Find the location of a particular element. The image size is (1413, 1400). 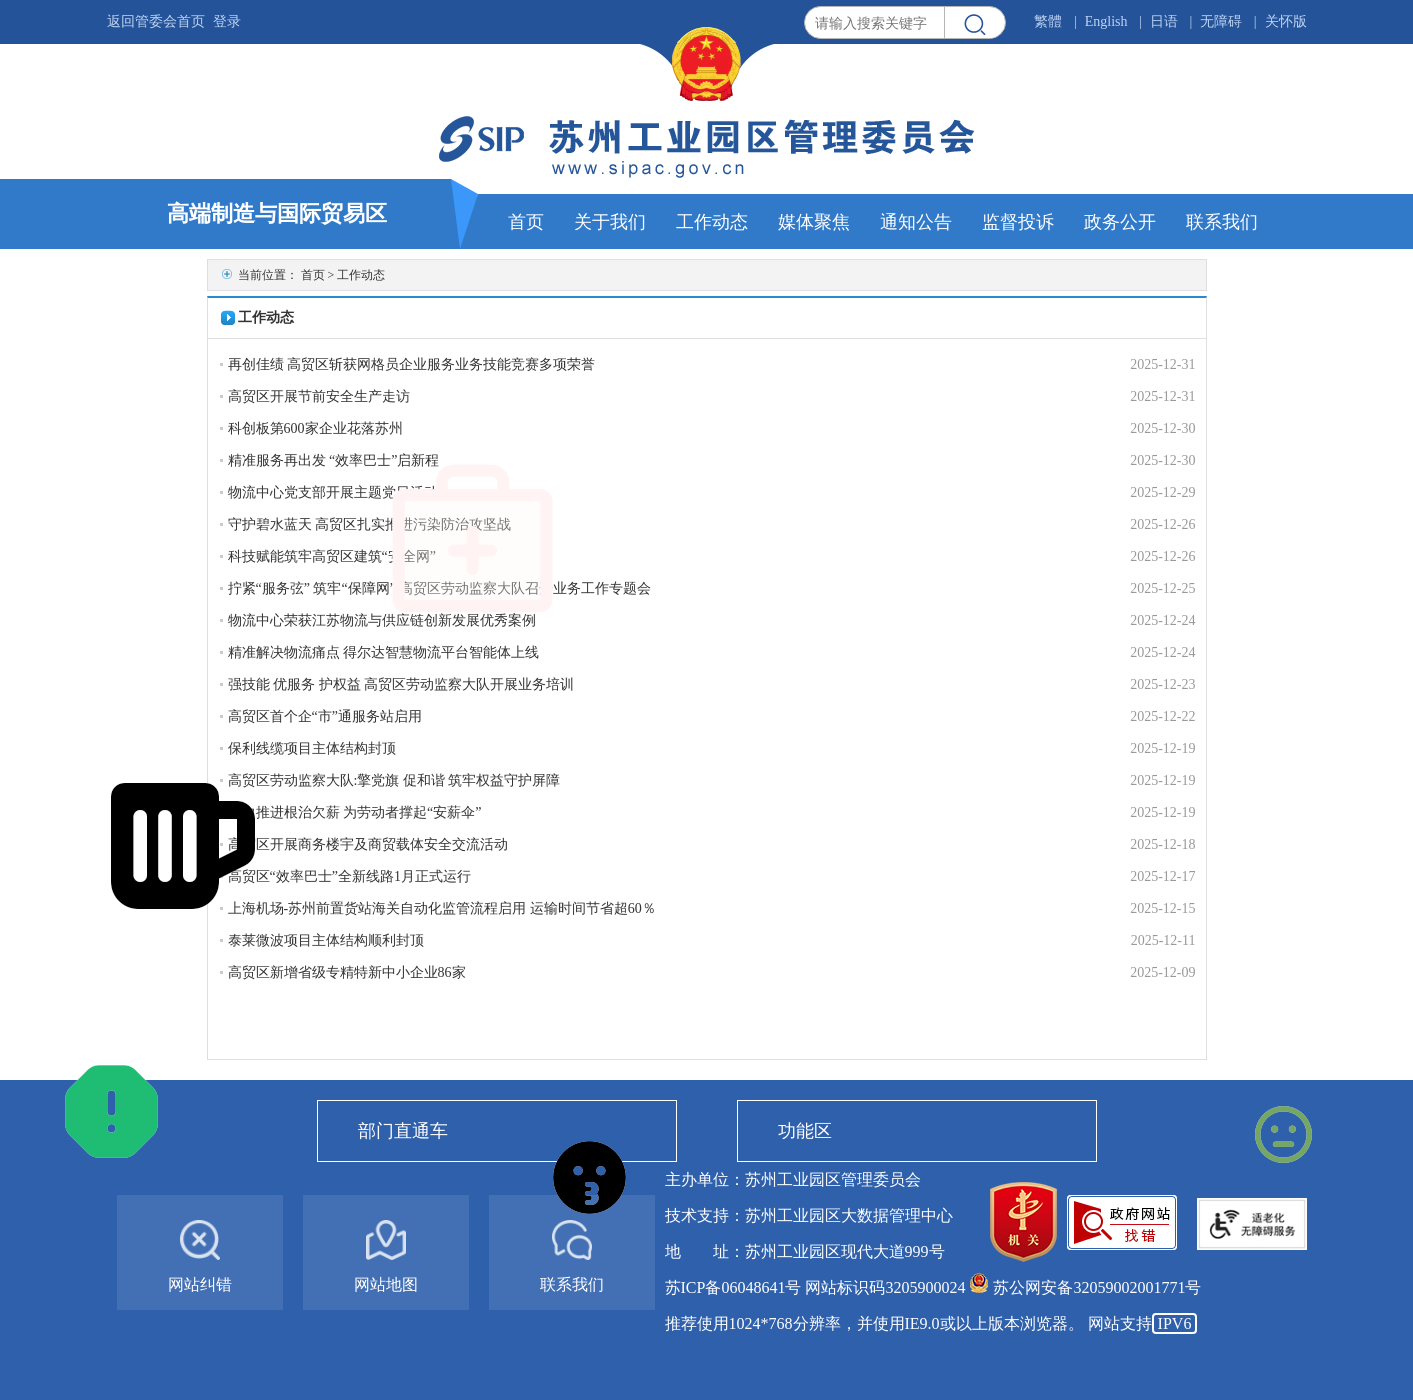

indicates a critical error or warning is located at coordinates (111, 1111).